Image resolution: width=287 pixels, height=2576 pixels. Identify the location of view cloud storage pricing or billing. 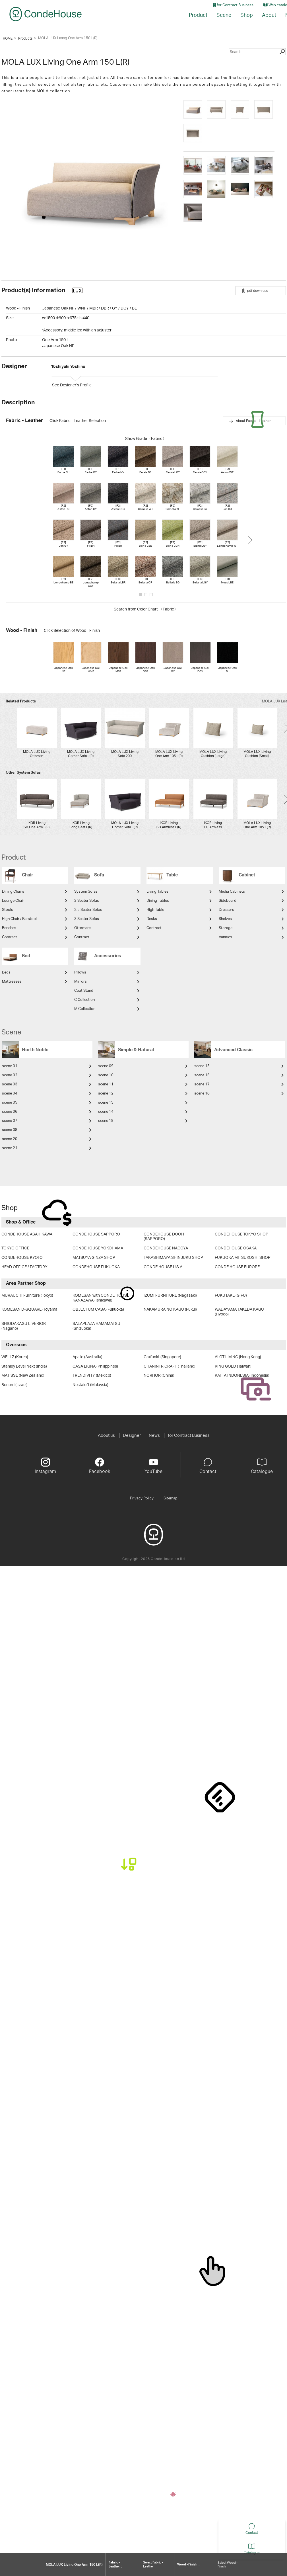
(57, 1211).